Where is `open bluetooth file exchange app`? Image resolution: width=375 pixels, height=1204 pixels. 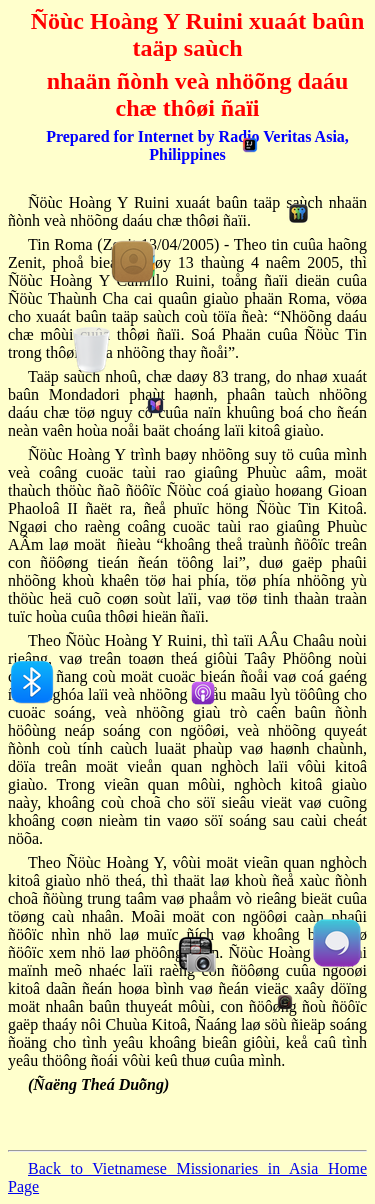
open bluetooth file exchange app is located at coordinates (32, 682).